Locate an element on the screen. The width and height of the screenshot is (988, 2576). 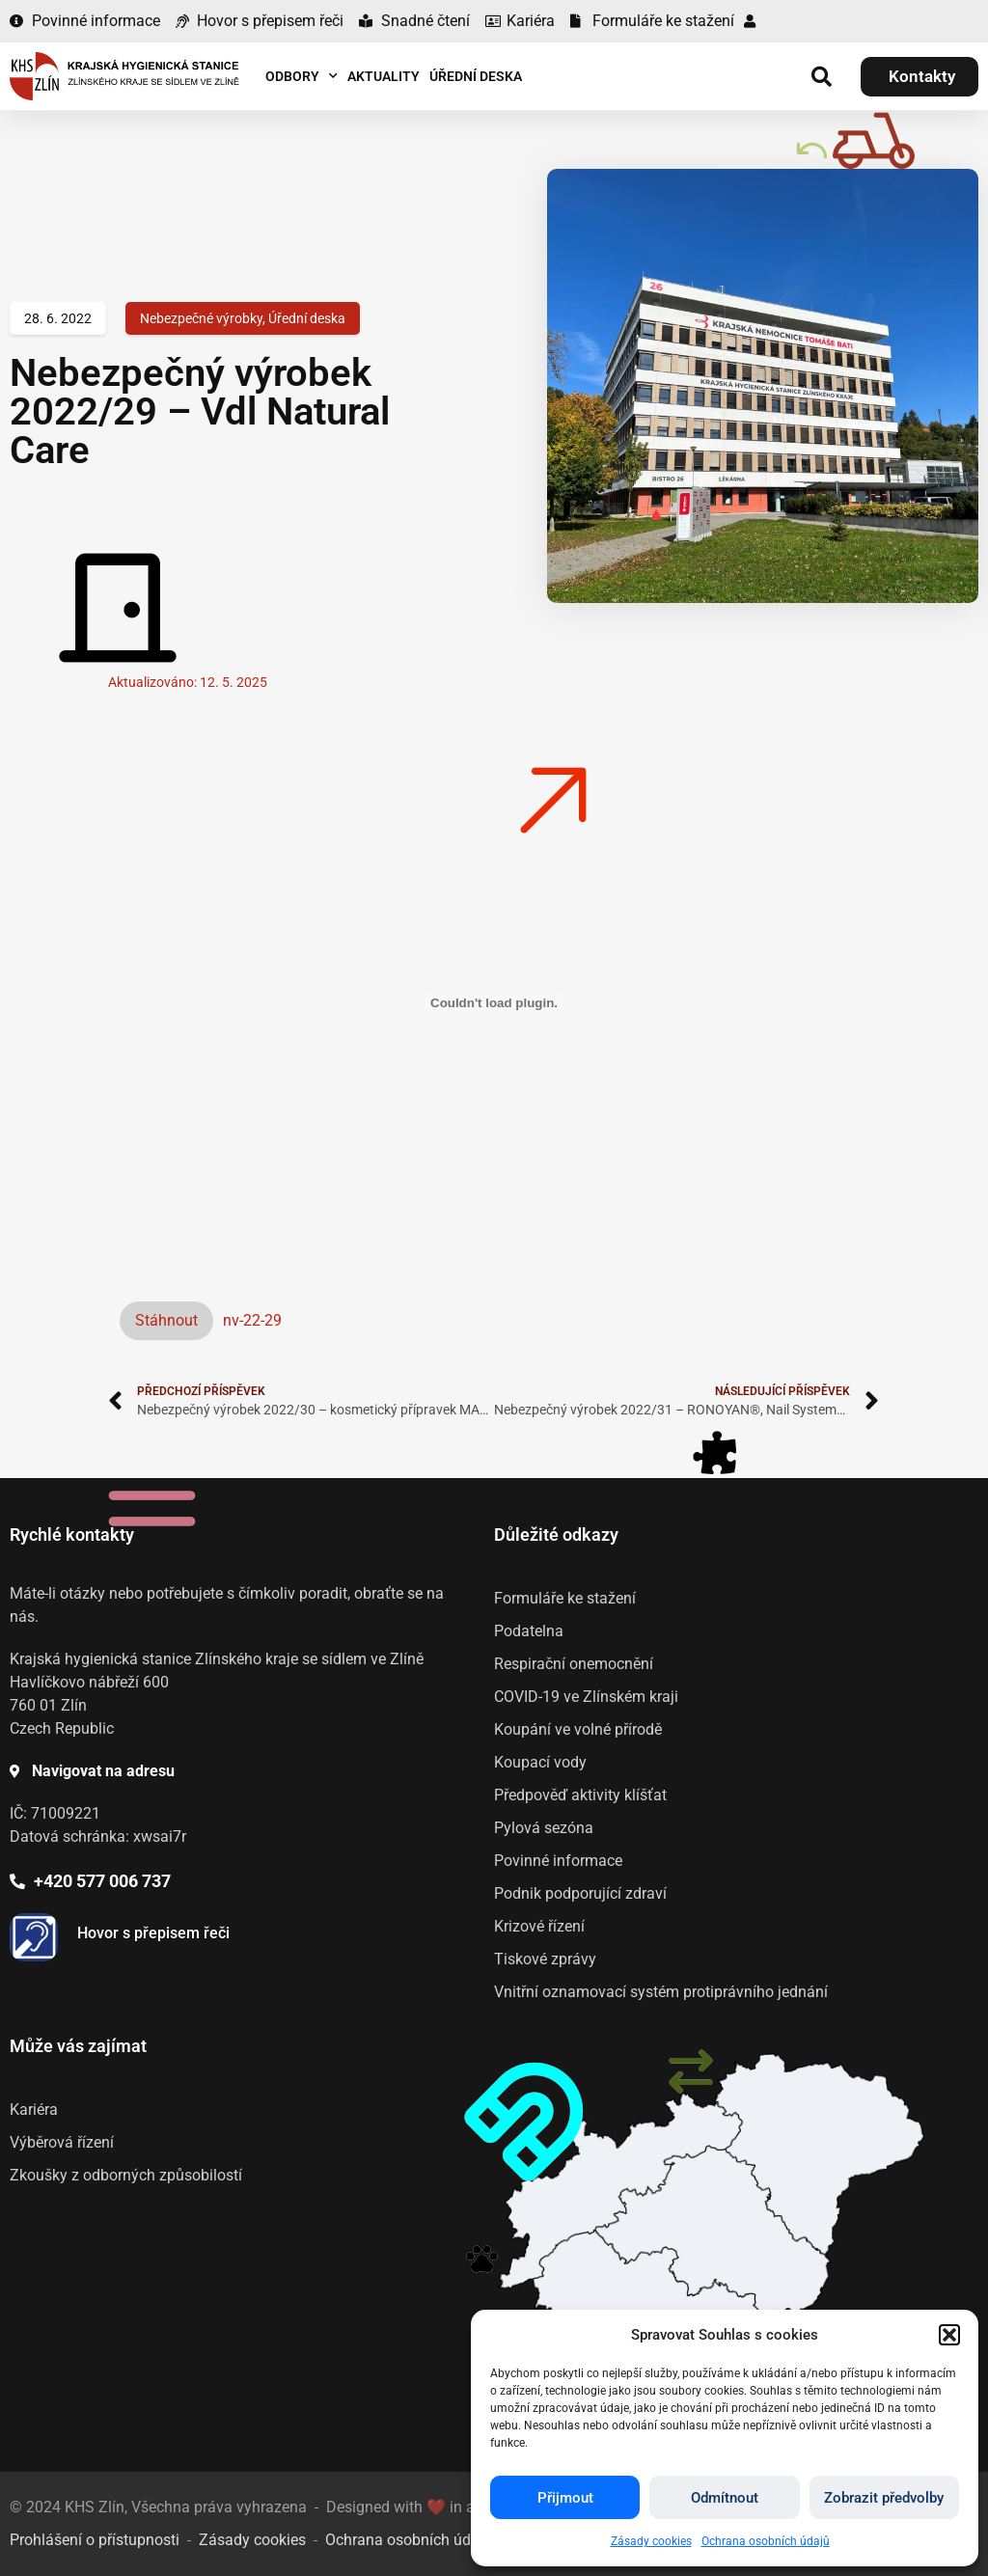
access pet-related features or settings is located at coordinates (481, 2259).